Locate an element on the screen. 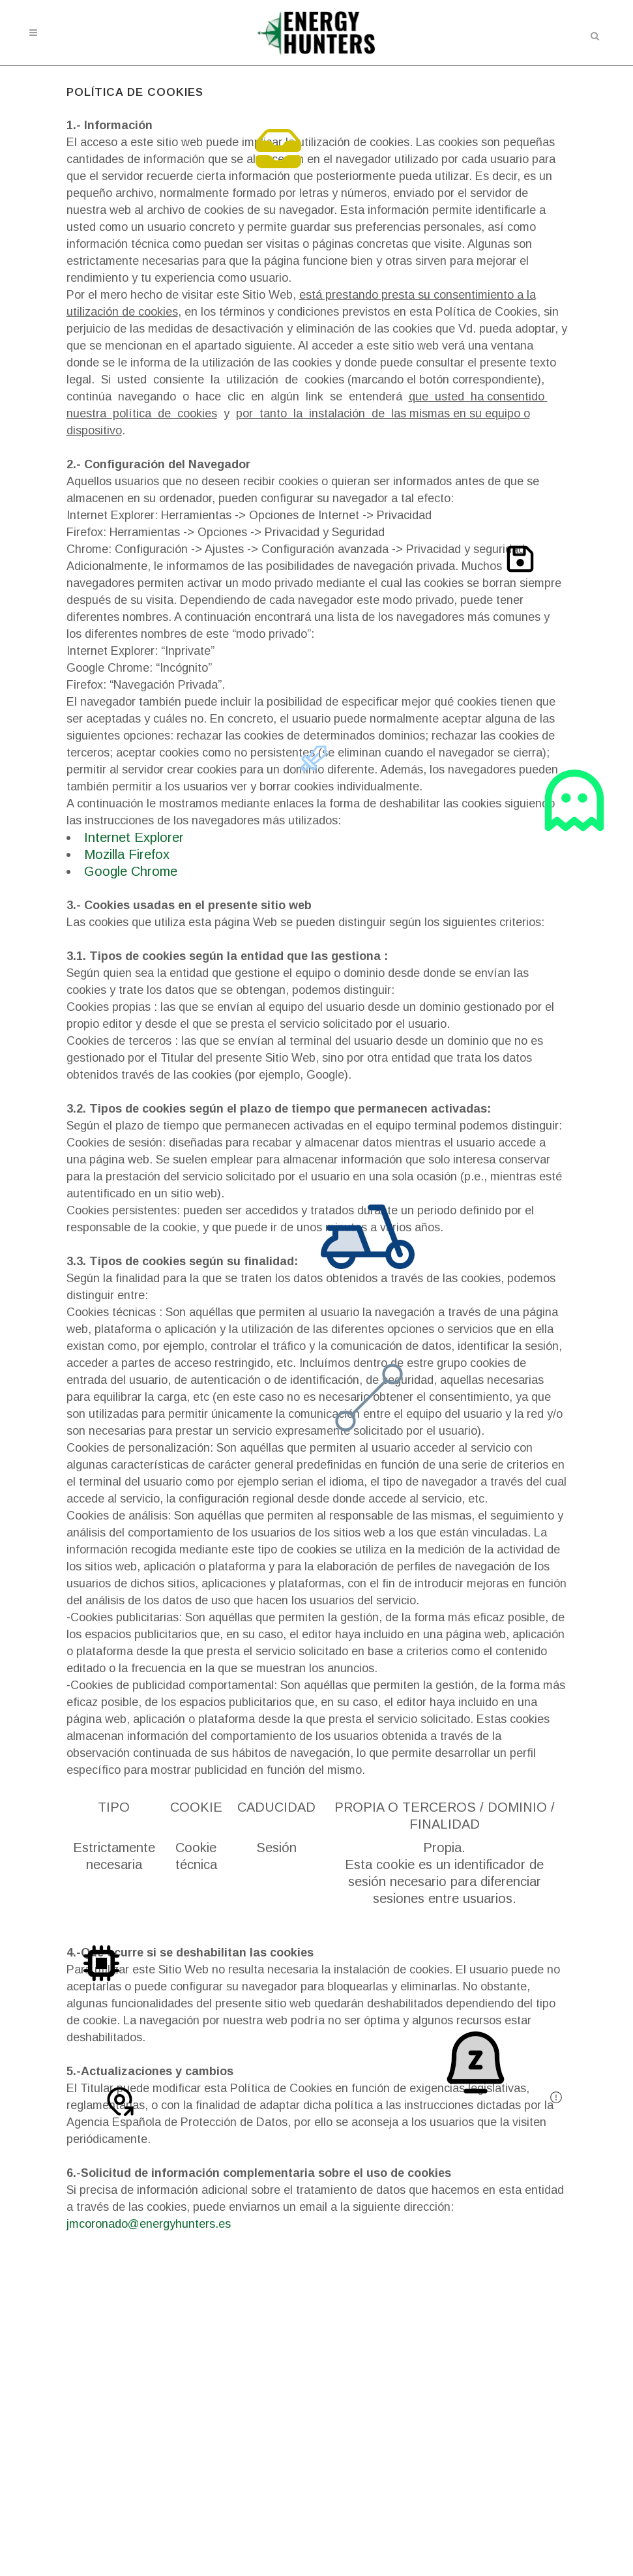  share a location with others is located at coordinates (119, 2101).